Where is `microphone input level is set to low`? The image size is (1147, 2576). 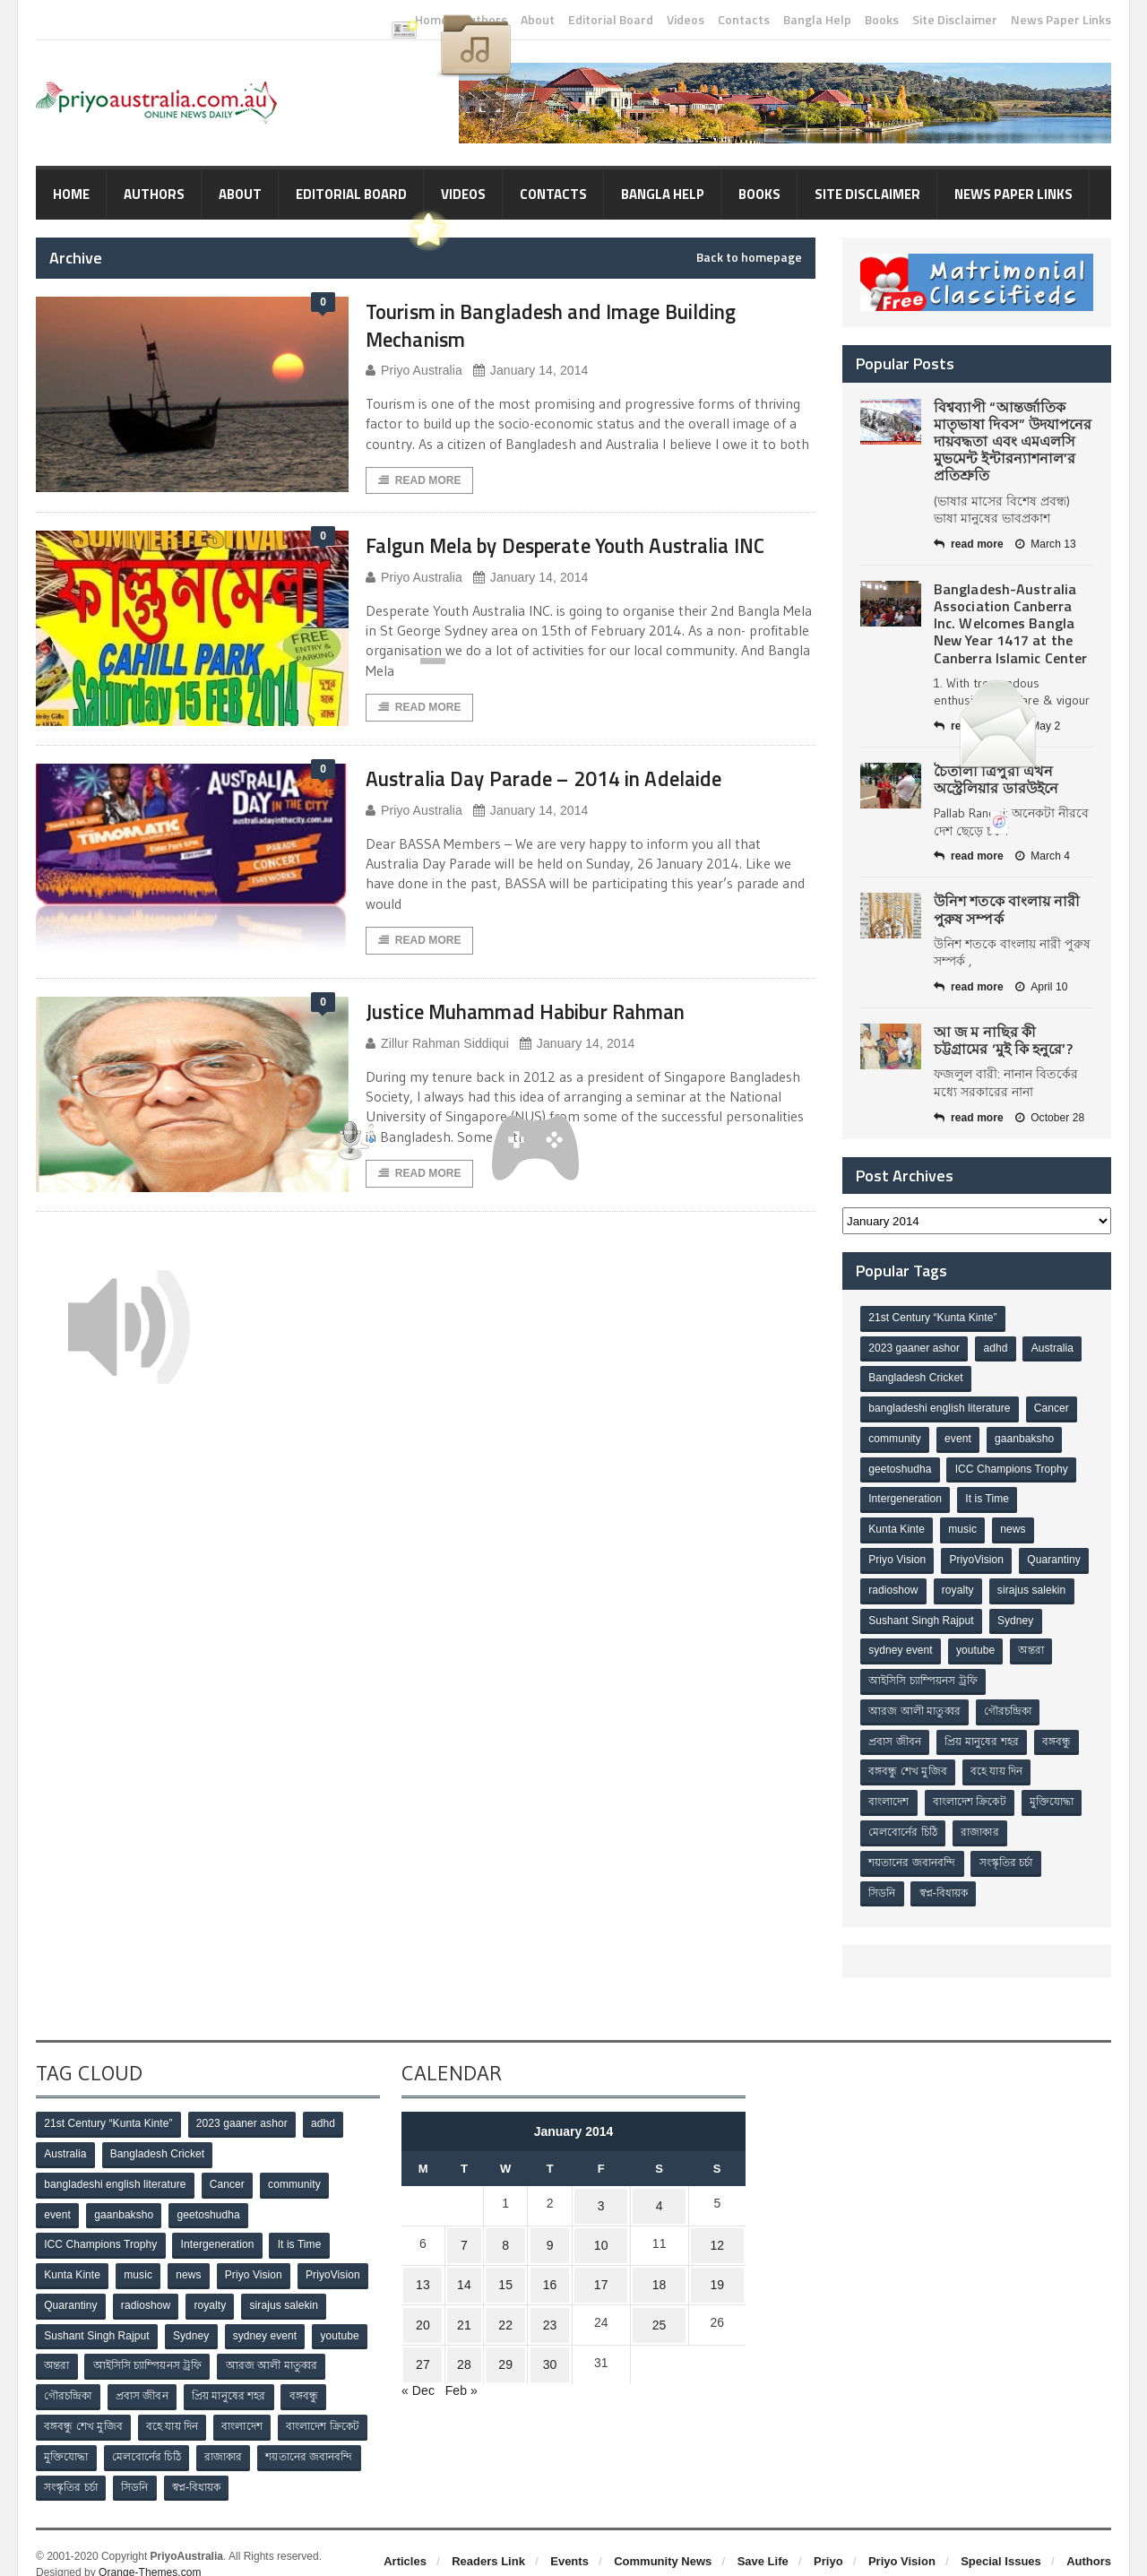 microphone input level is set to low is located at coordinates (357, 1141).